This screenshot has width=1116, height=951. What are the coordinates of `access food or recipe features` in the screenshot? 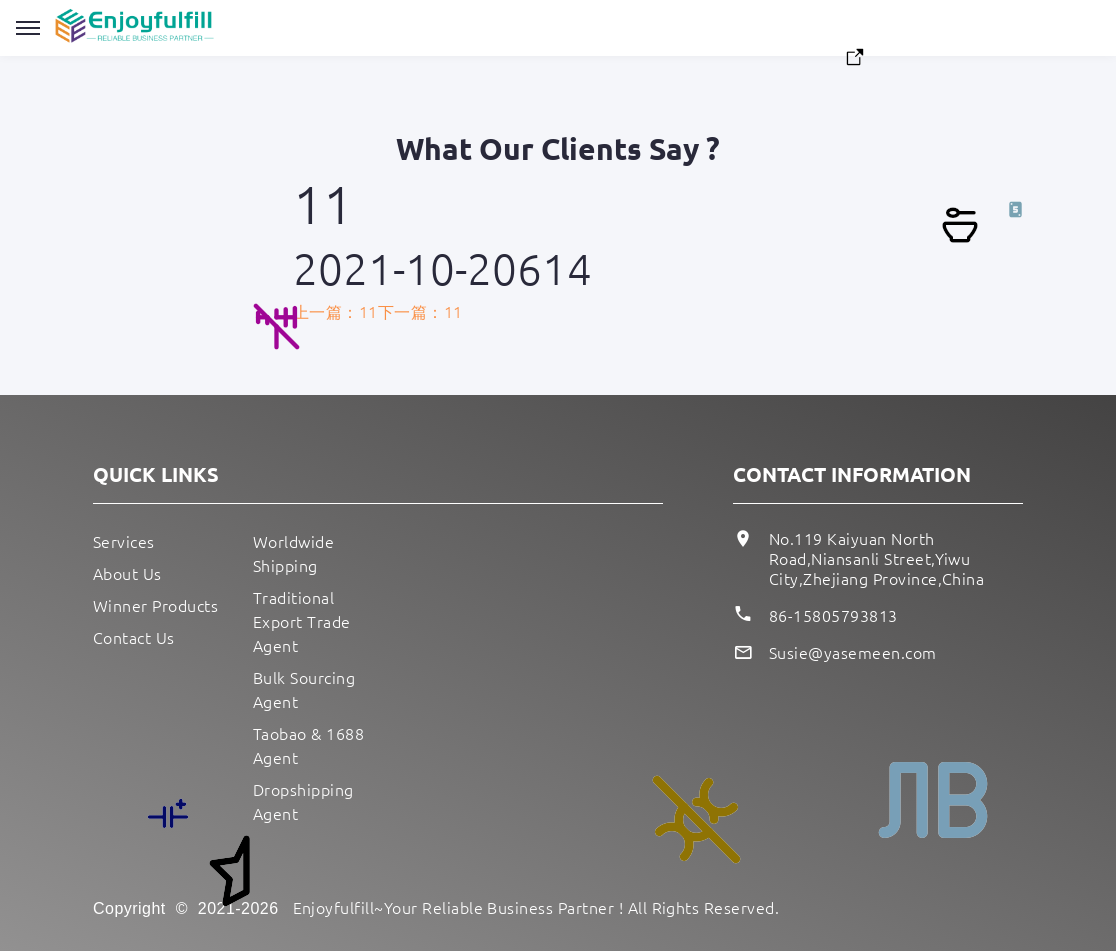 It's located at (960, 225).